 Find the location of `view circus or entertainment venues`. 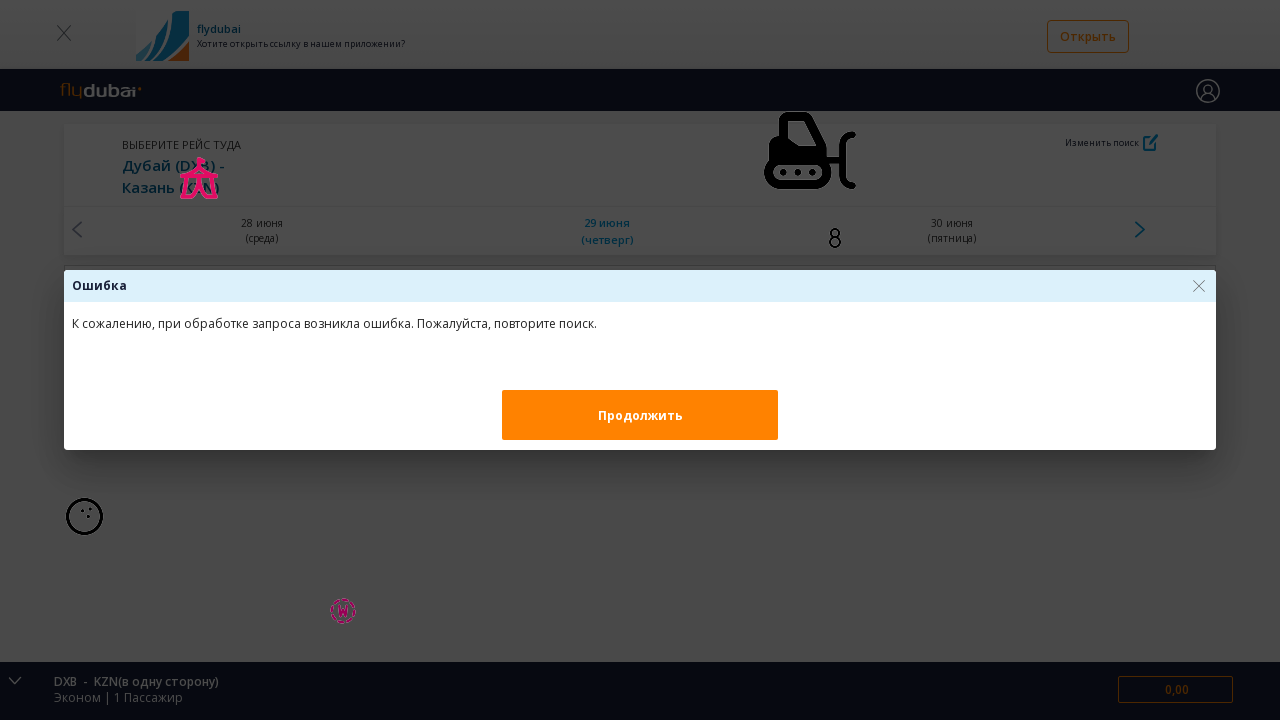

view circus or entertainment venues is located at coordinates (199, 178).